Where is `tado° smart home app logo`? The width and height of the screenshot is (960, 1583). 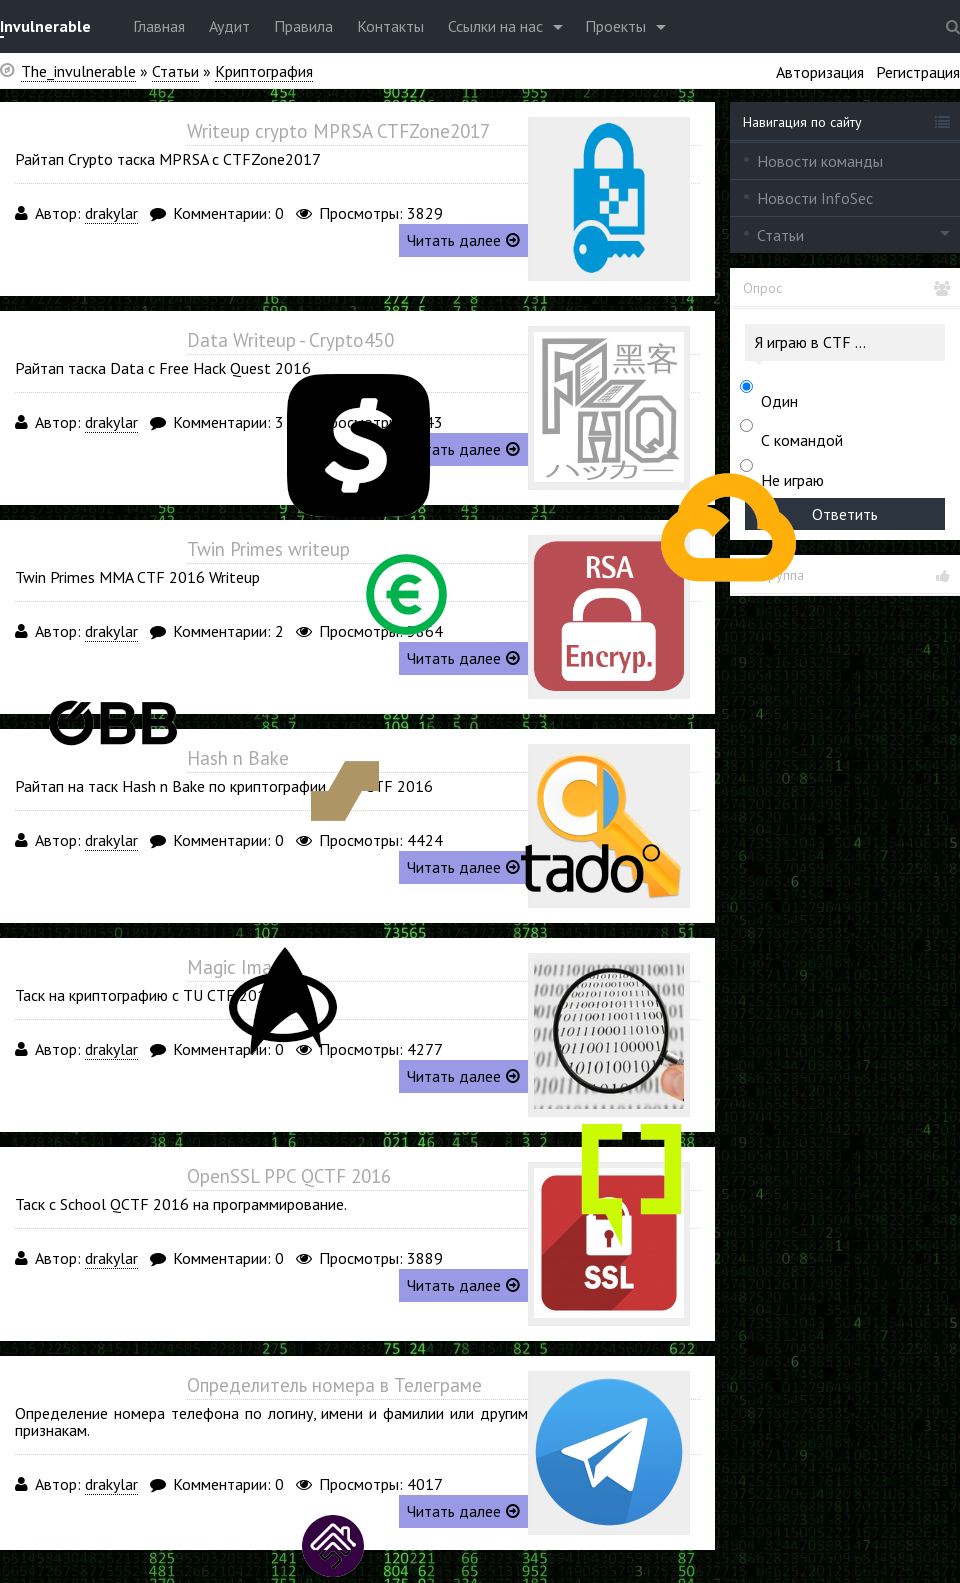
tado° smart home app logo is located at coordinates (590, 868).